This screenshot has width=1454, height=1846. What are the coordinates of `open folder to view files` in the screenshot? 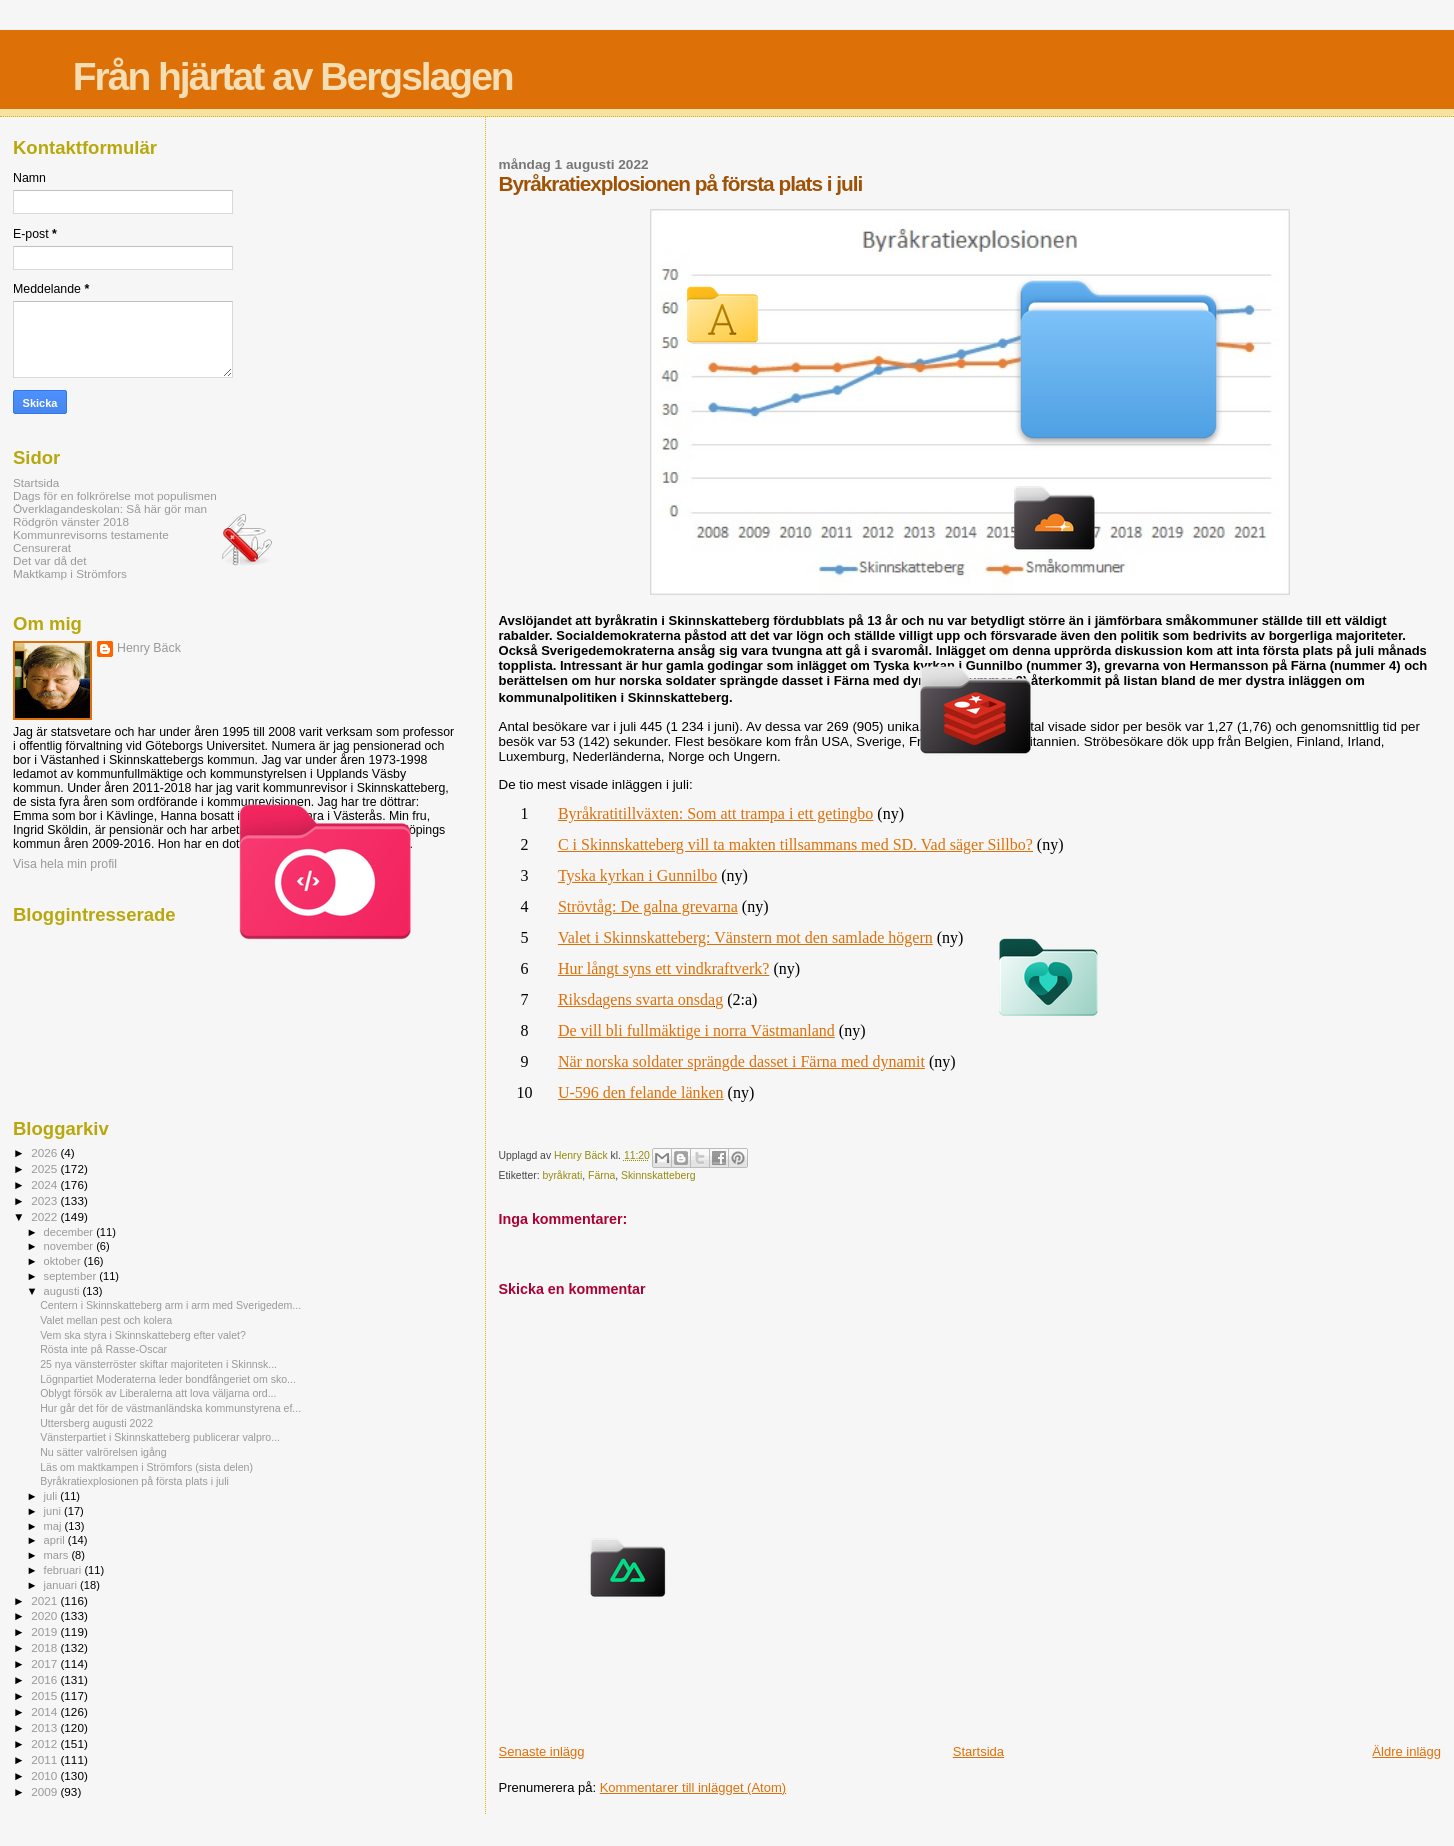 It's located at (1118, 359).